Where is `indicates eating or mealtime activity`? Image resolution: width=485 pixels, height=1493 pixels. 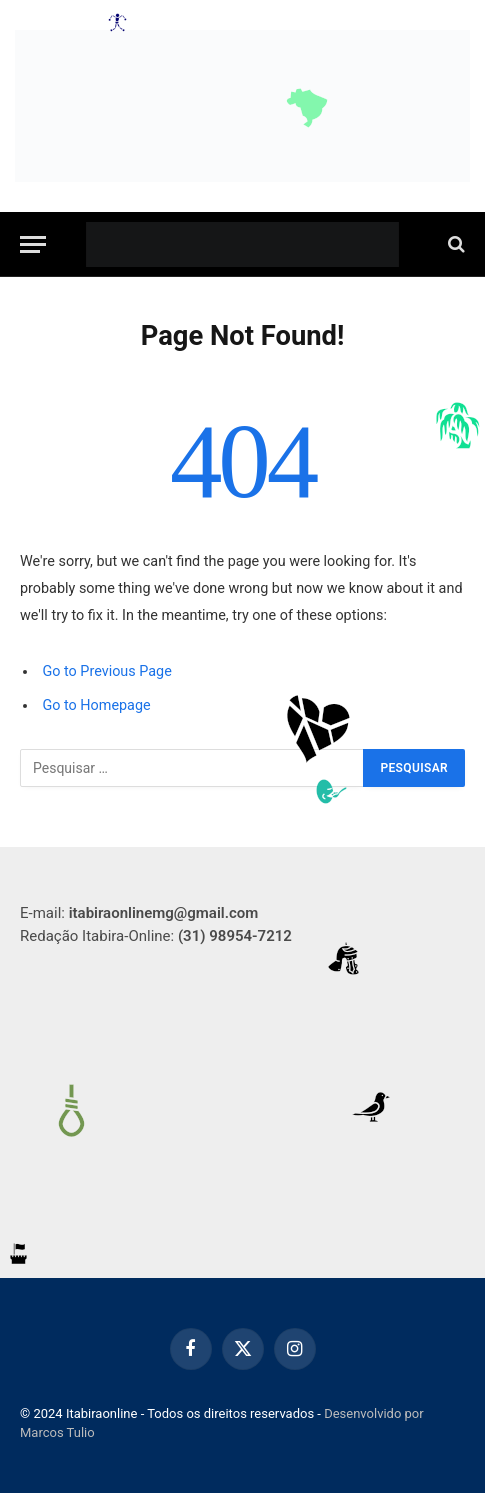
indicates eating or mealtime activity is located at coordinates (331, 791).